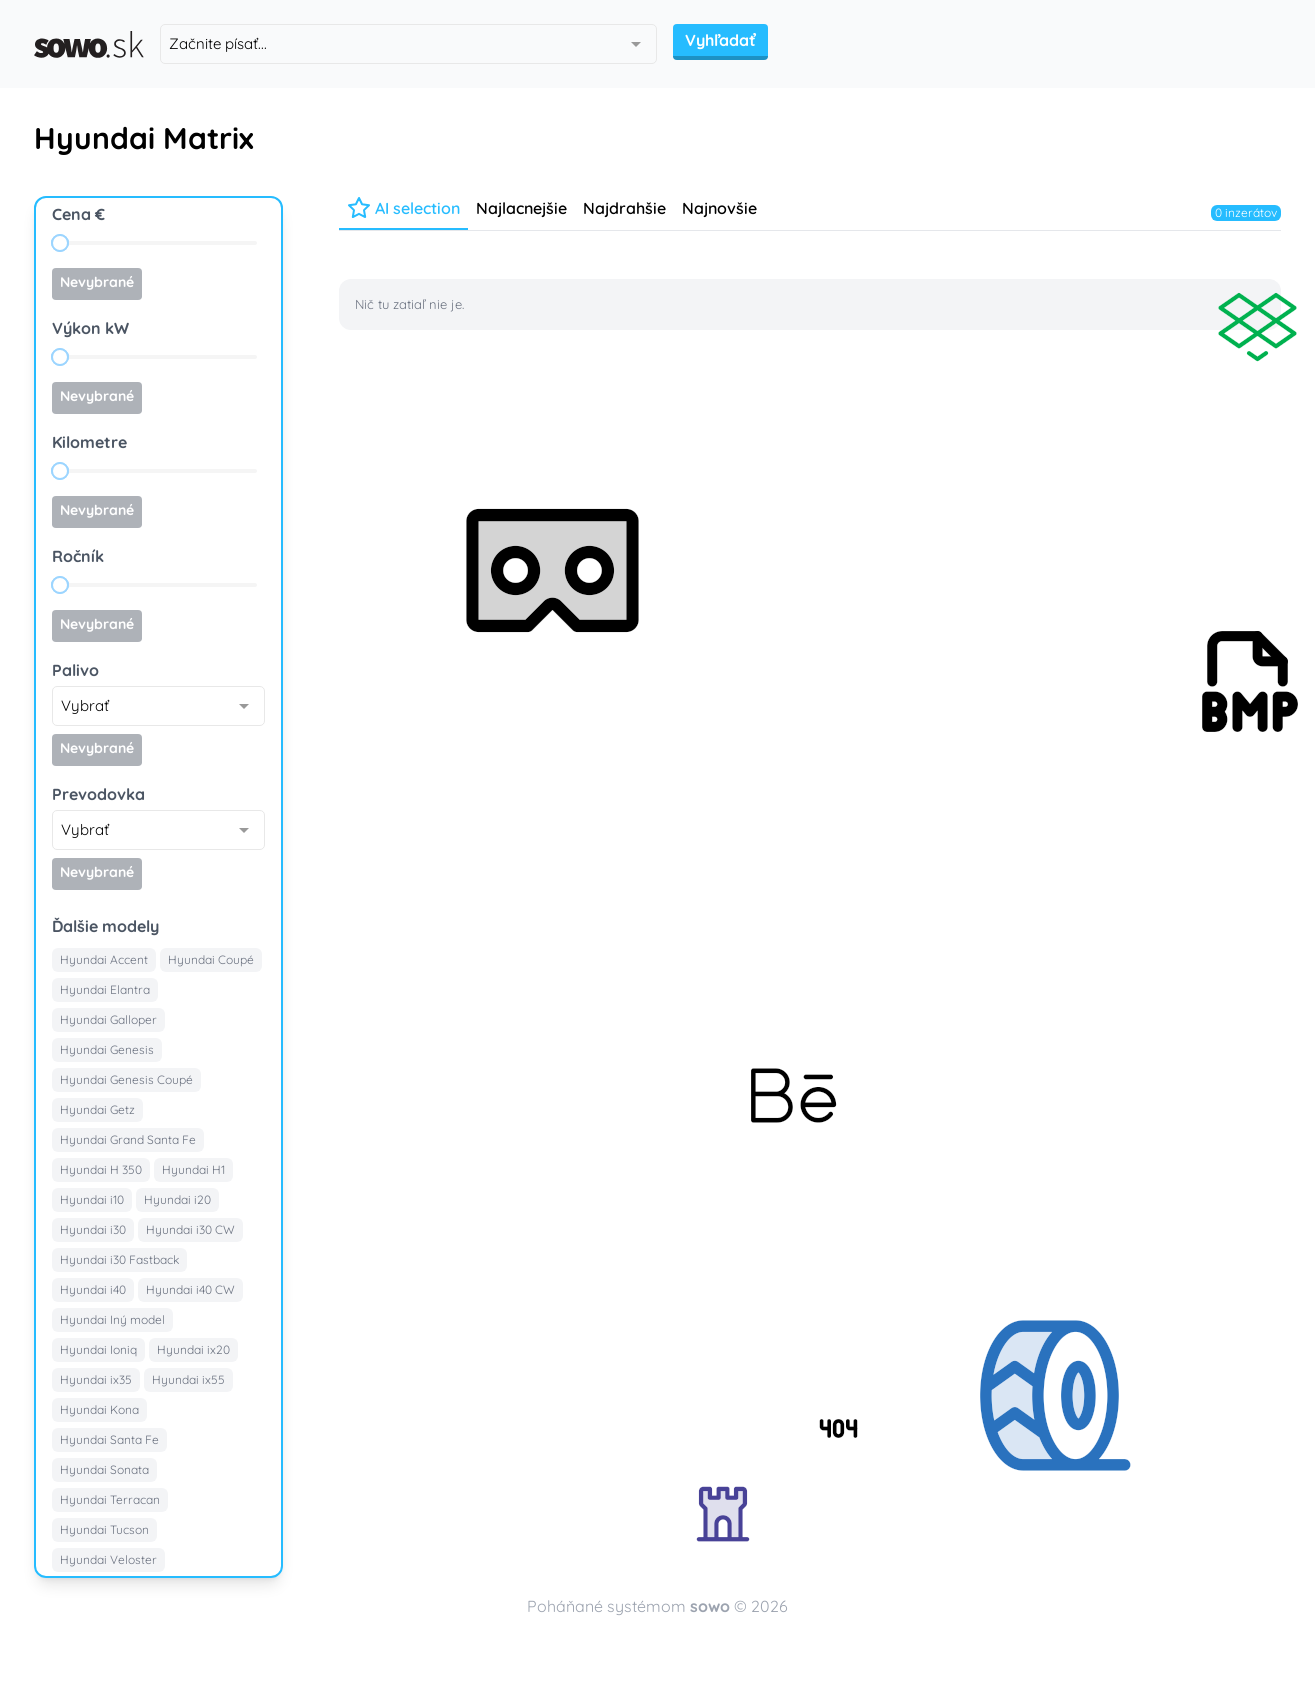 Image resolution: width=1315 pixels, height=1684 pixels. Describe the element at coordinates (838, 1428) in the screenshot. I see `indicates page not found error` at that location.